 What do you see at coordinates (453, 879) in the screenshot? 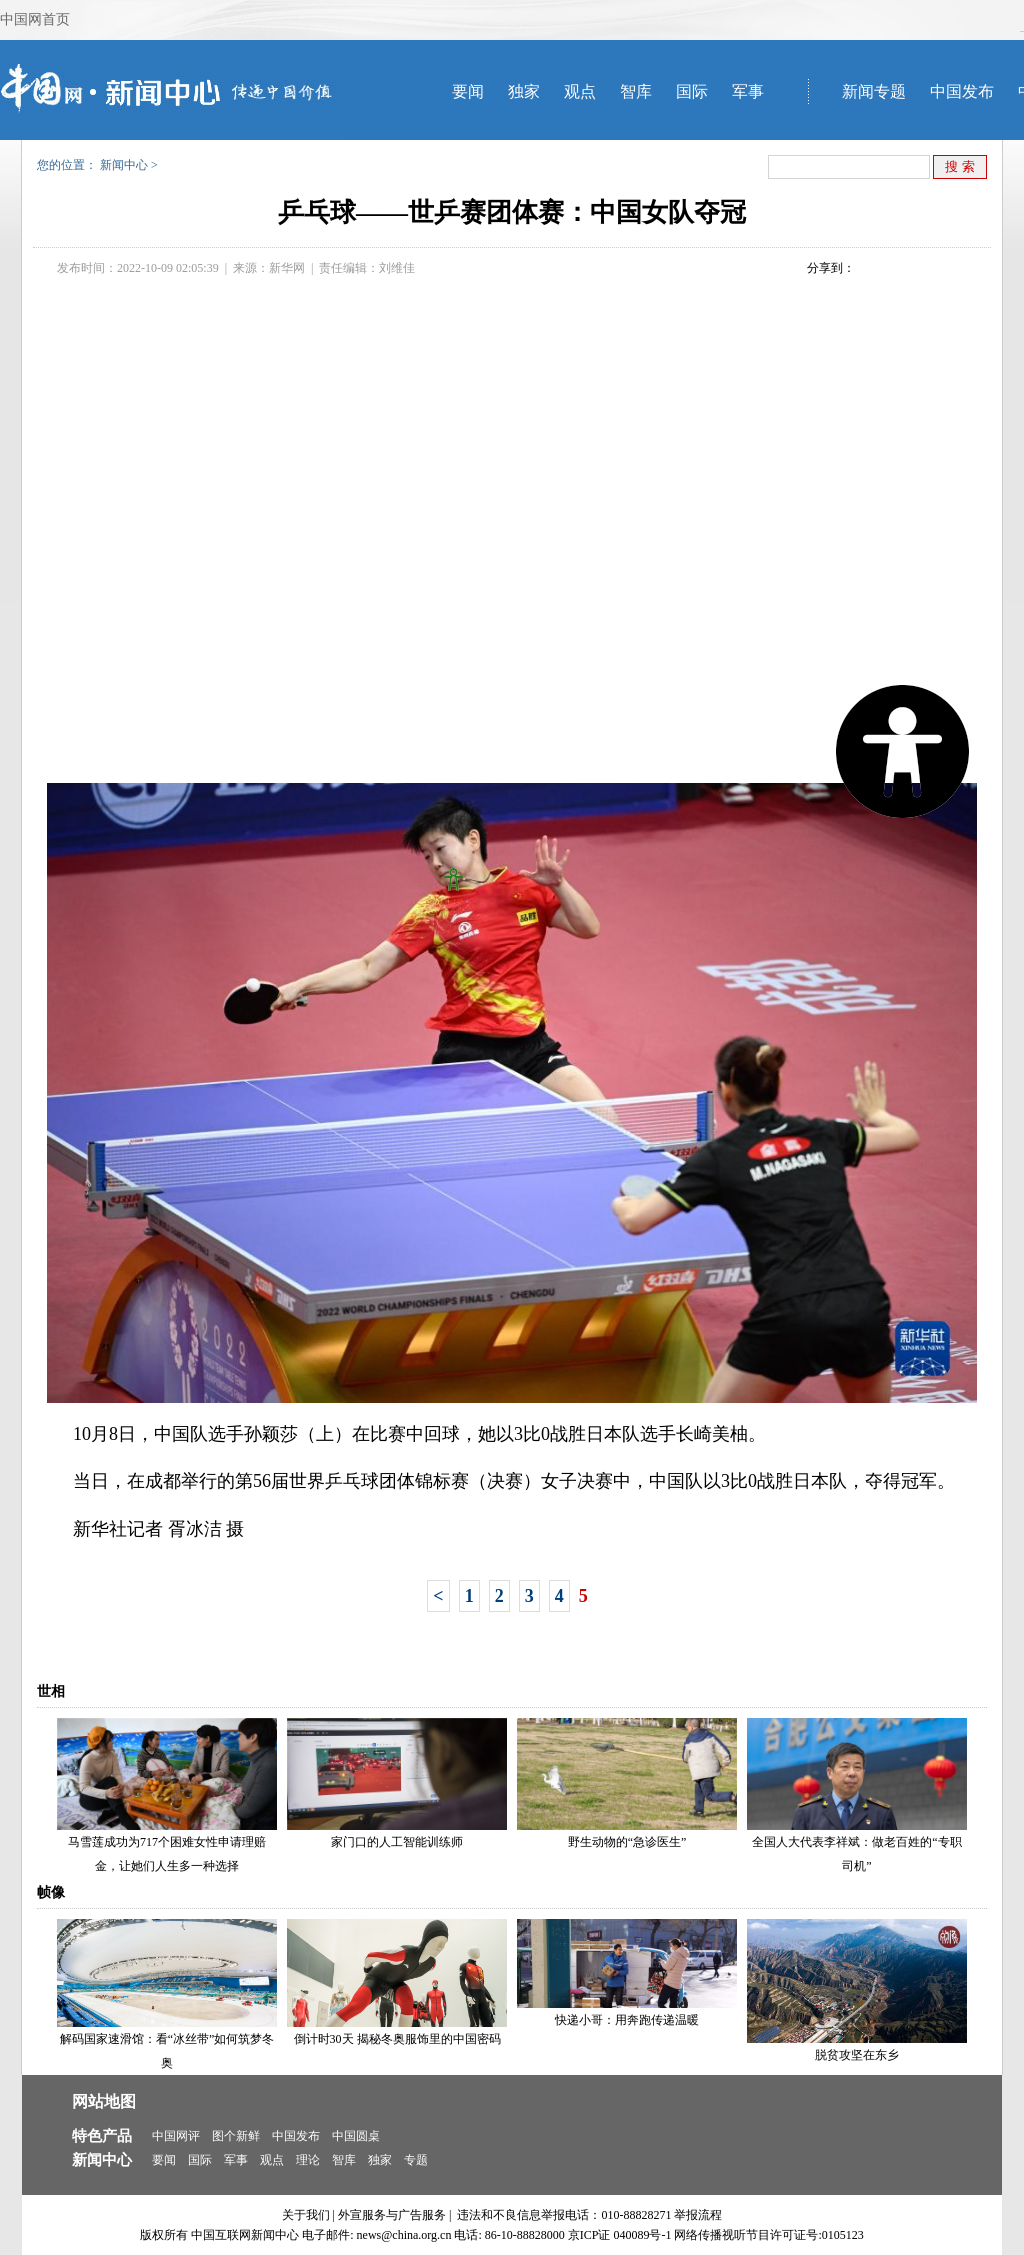
I see `access accessibility settings` at bounding box center [453, 879].